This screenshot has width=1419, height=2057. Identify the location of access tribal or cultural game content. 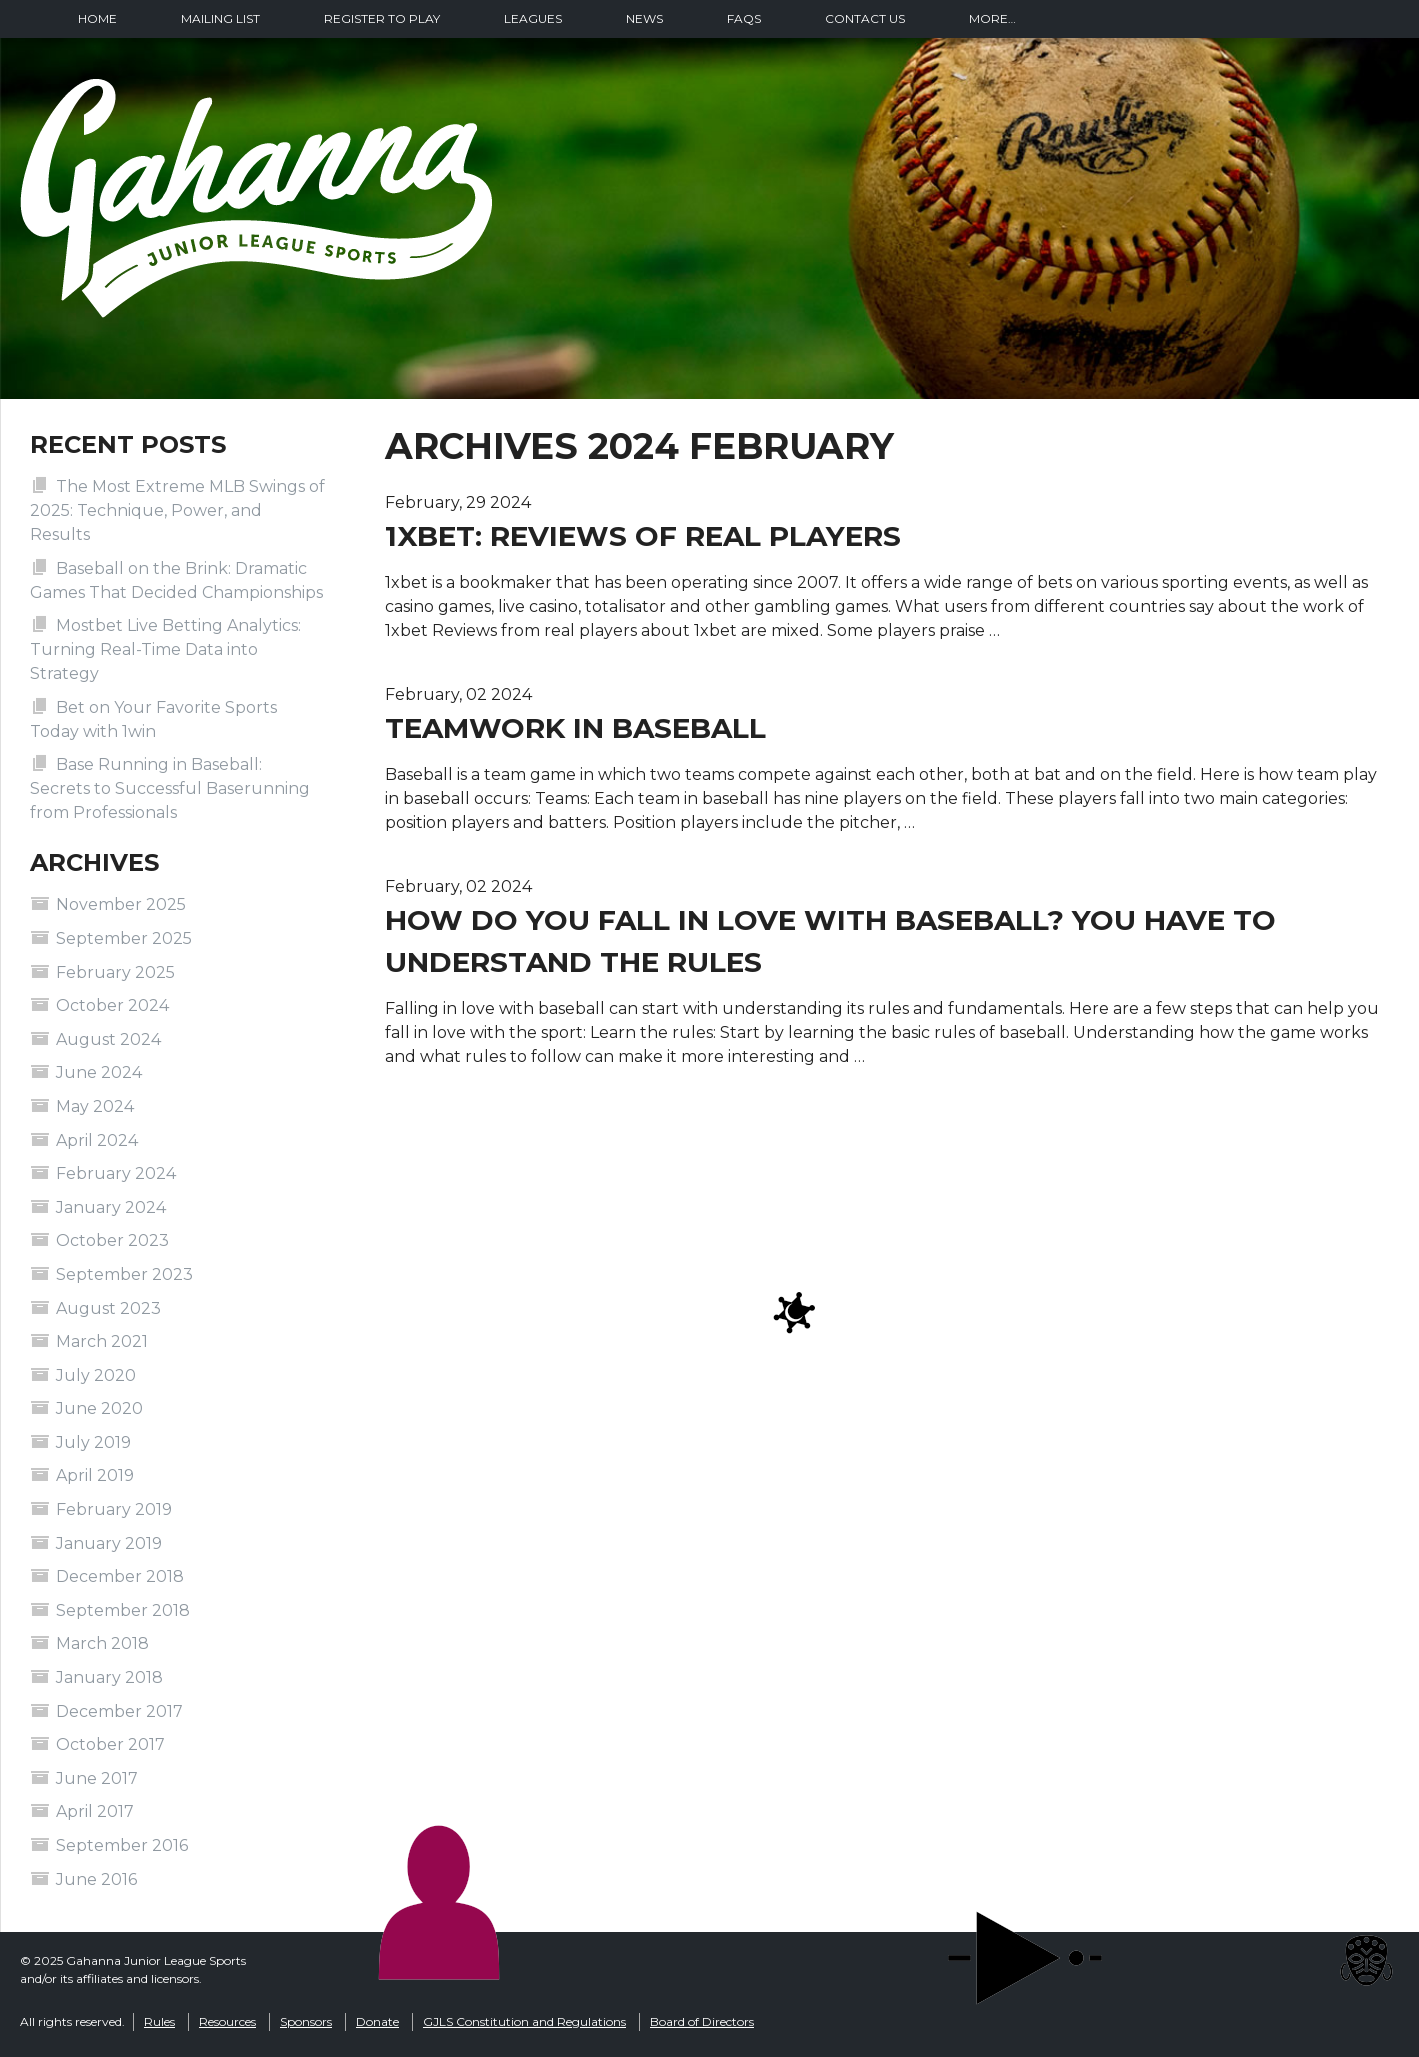
(1366, 1960).